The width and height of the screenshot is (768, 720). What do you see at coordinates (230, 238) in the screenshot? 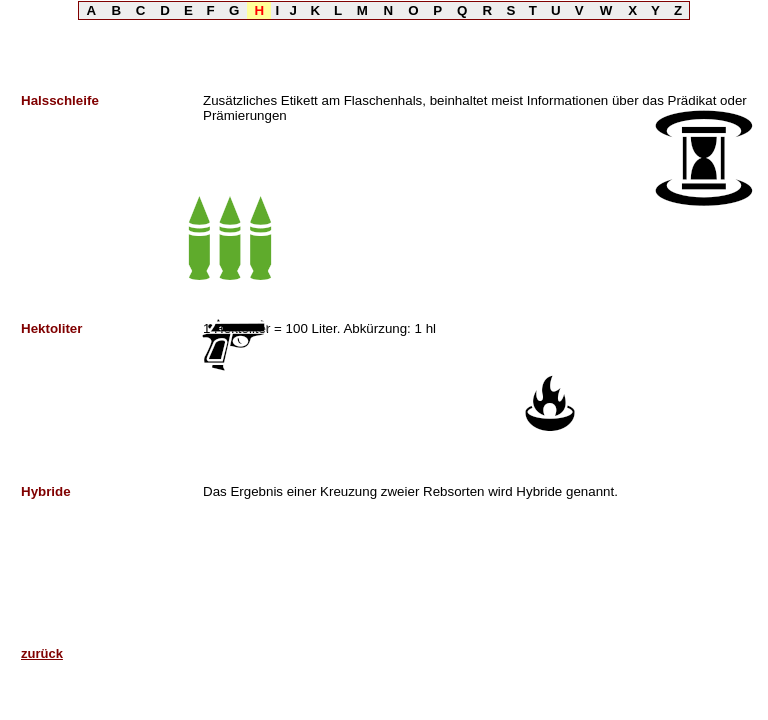
I see `ammunition or bullet inventory indicator` at bounding box center [230, 238].